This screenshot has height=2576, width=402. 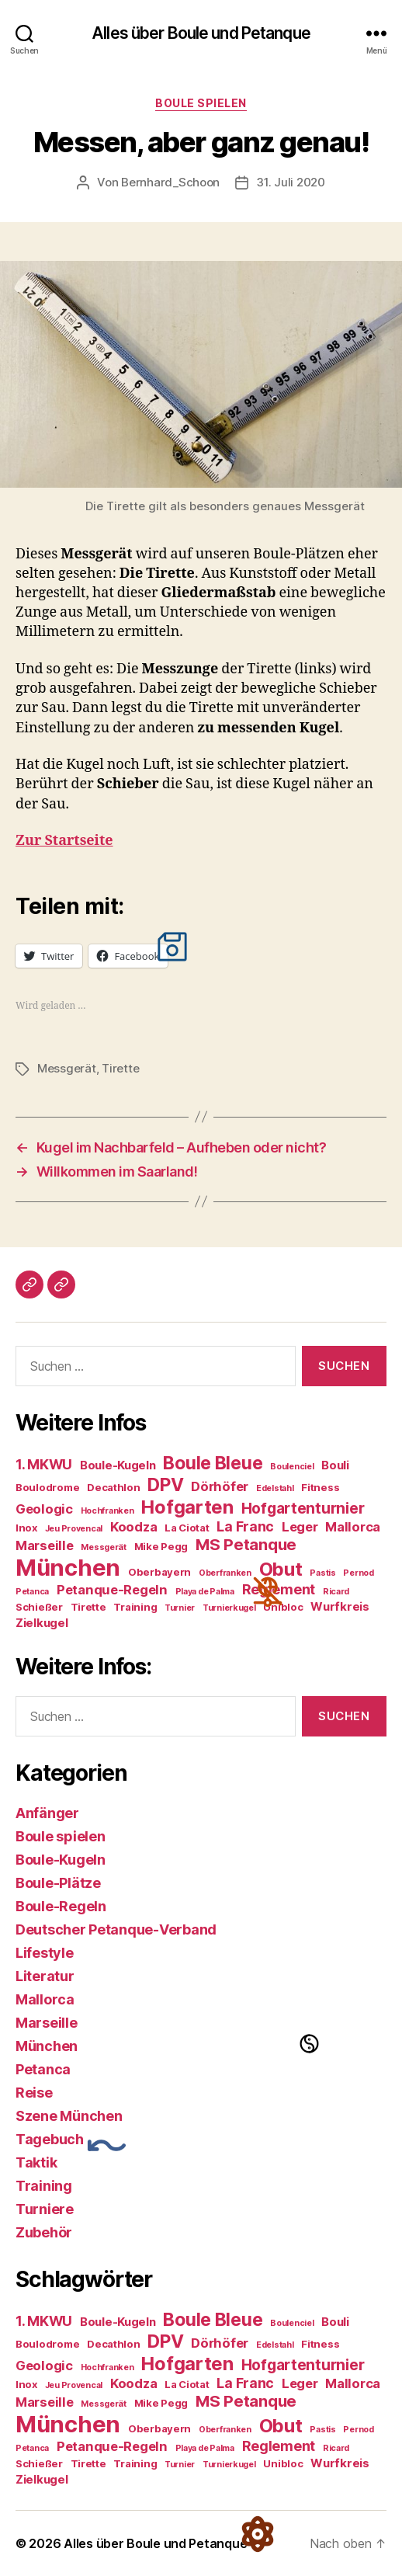 What do you see at coordinates (268, 1591) in the screenshot?
I see `network connection unavailable` at bounding box center [268, 1591].